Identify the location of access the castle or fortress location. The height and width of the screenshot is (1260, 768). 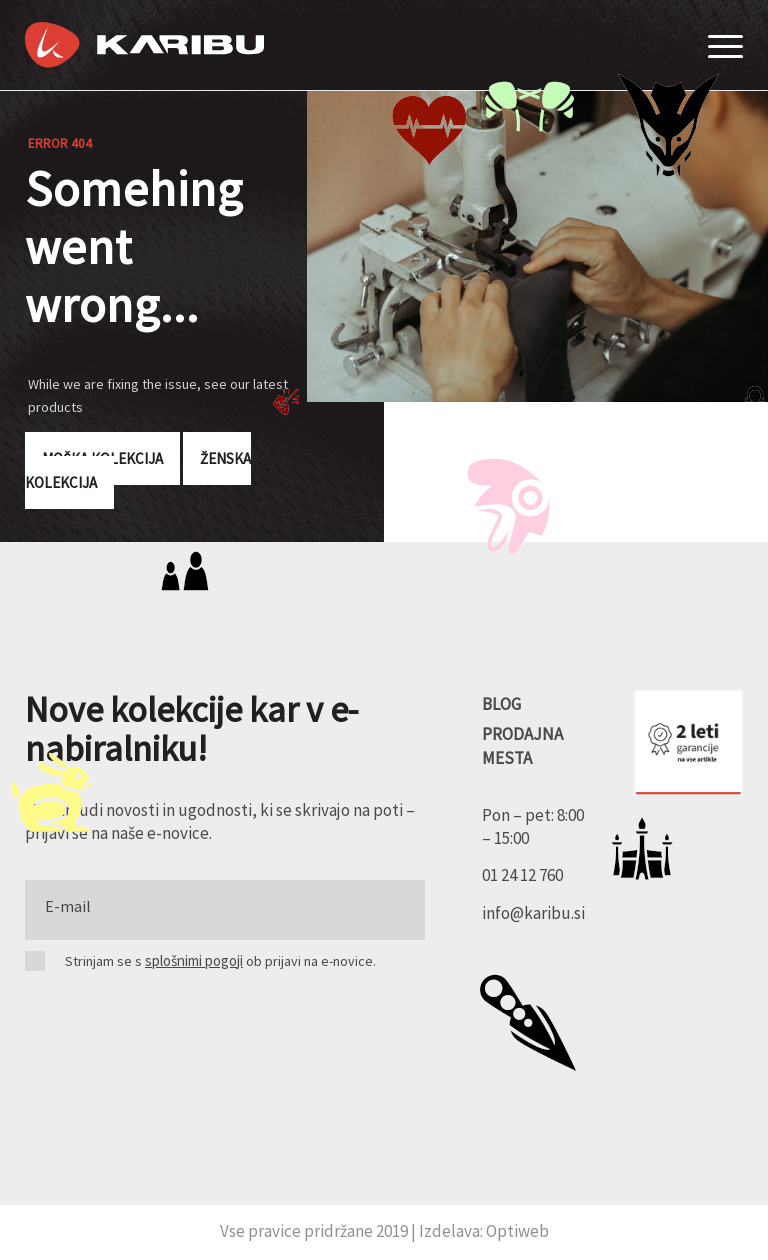
(642, 848).